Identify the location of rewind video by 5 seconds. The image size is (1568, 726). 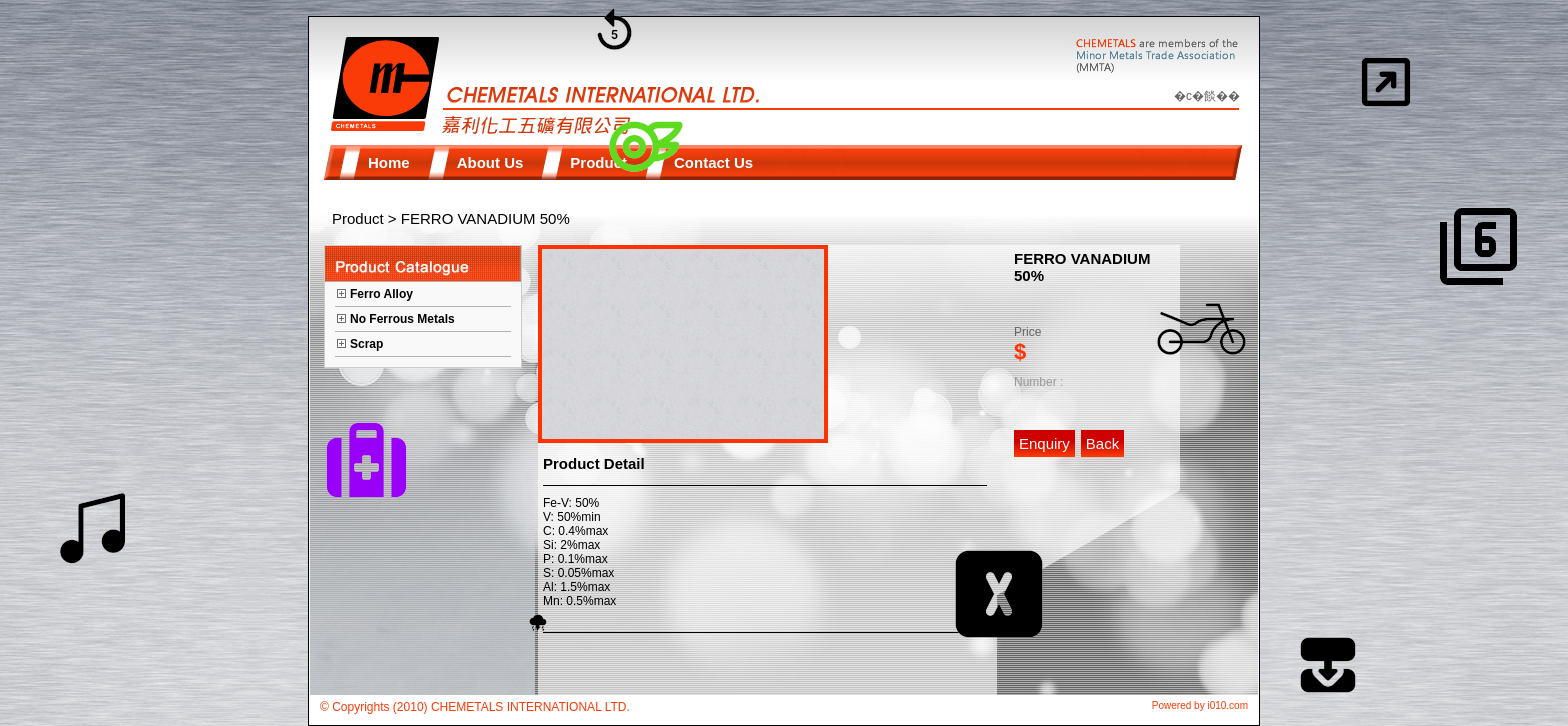
(614, 30).